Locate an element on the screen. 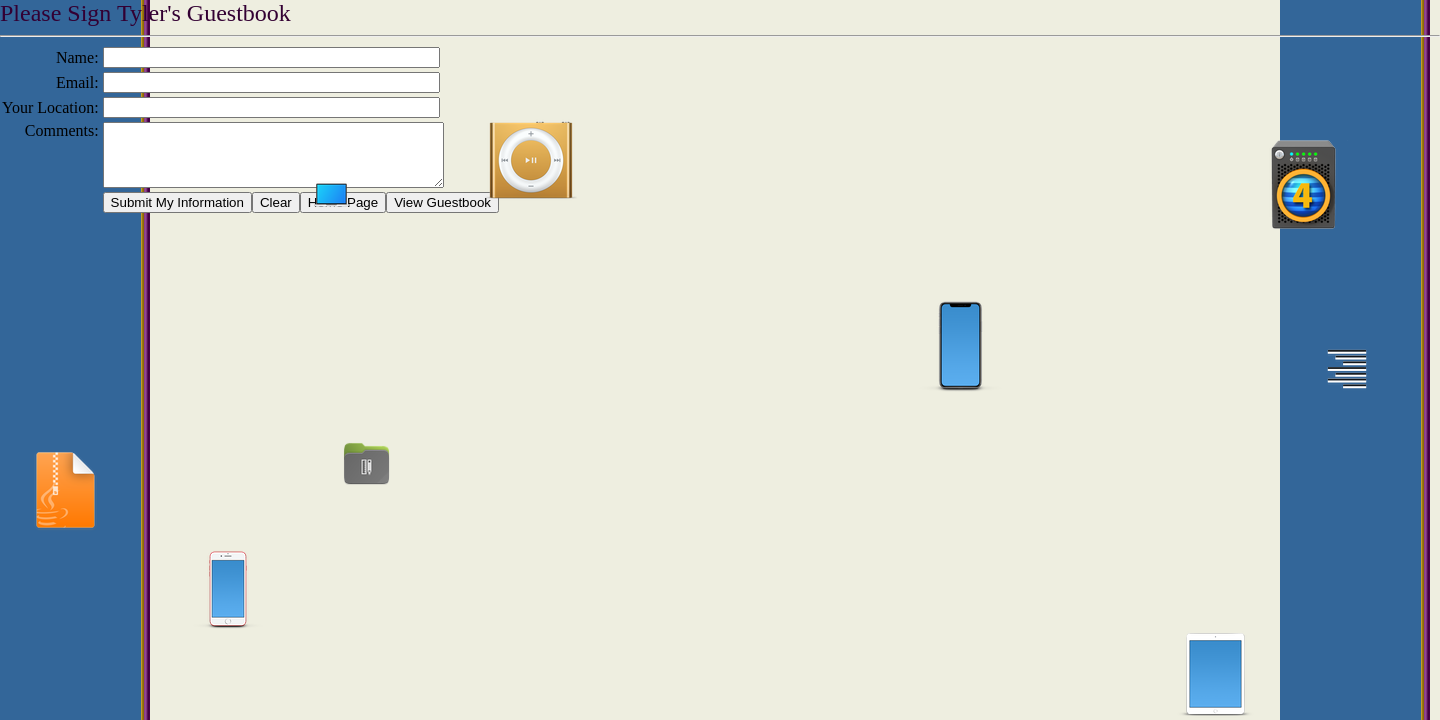 Image resolution: width=1440 pixels, height=720 pixels. align text to the right margin is located at coordinates (1347, 369).